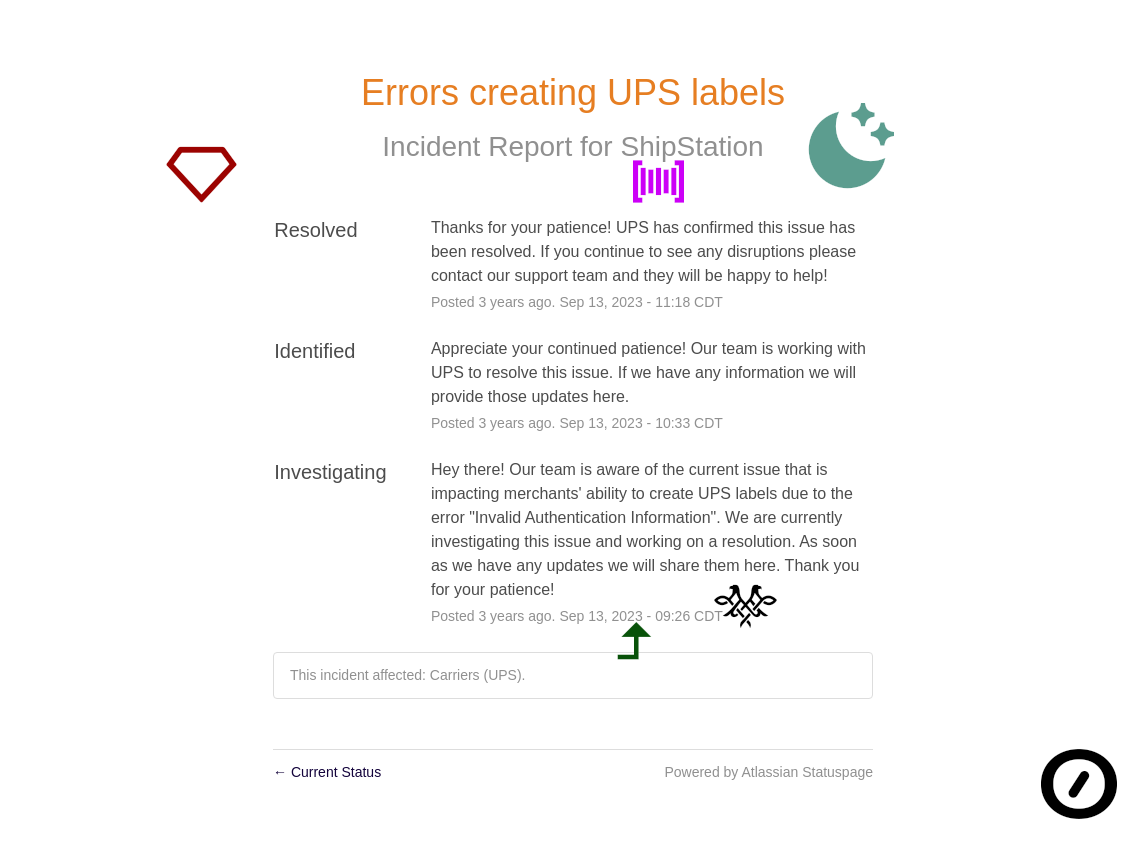  Describe the element at coordinates (658, 181) in the screenshot. I see `visit papers with code website` at that location.